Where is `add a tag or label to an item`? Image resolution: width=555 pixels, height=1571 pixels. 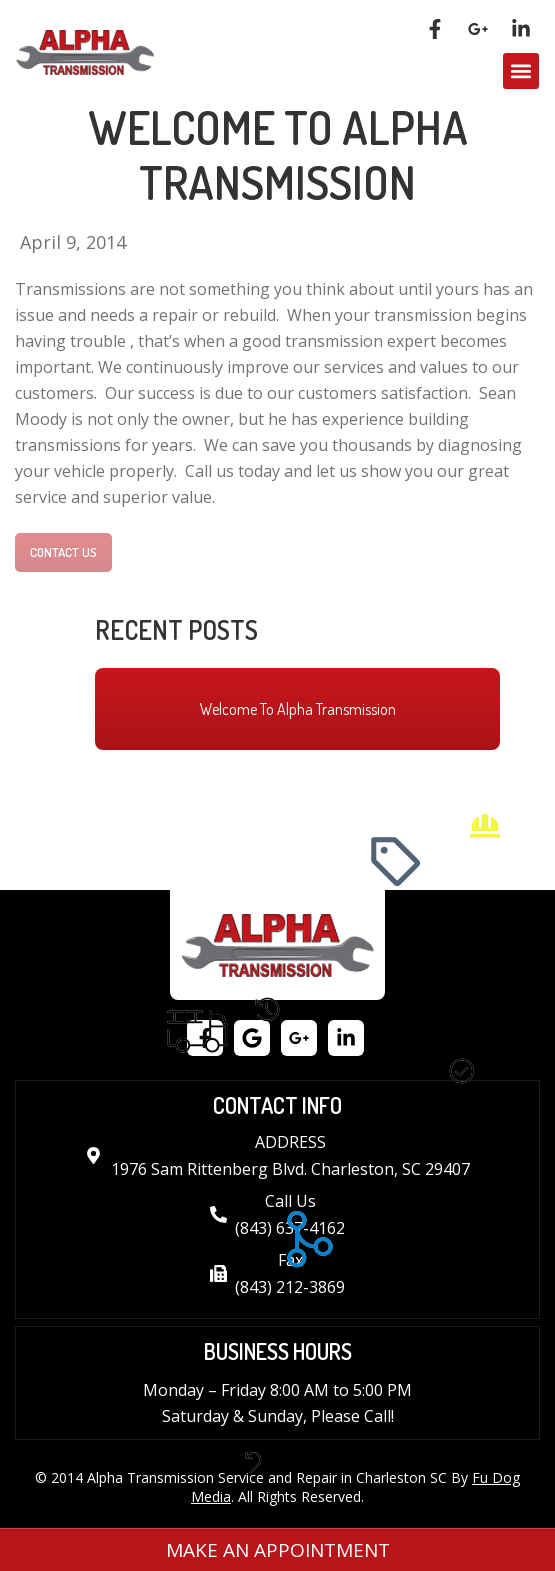 add a tag or label to an item is located at coordinates (393, 859).